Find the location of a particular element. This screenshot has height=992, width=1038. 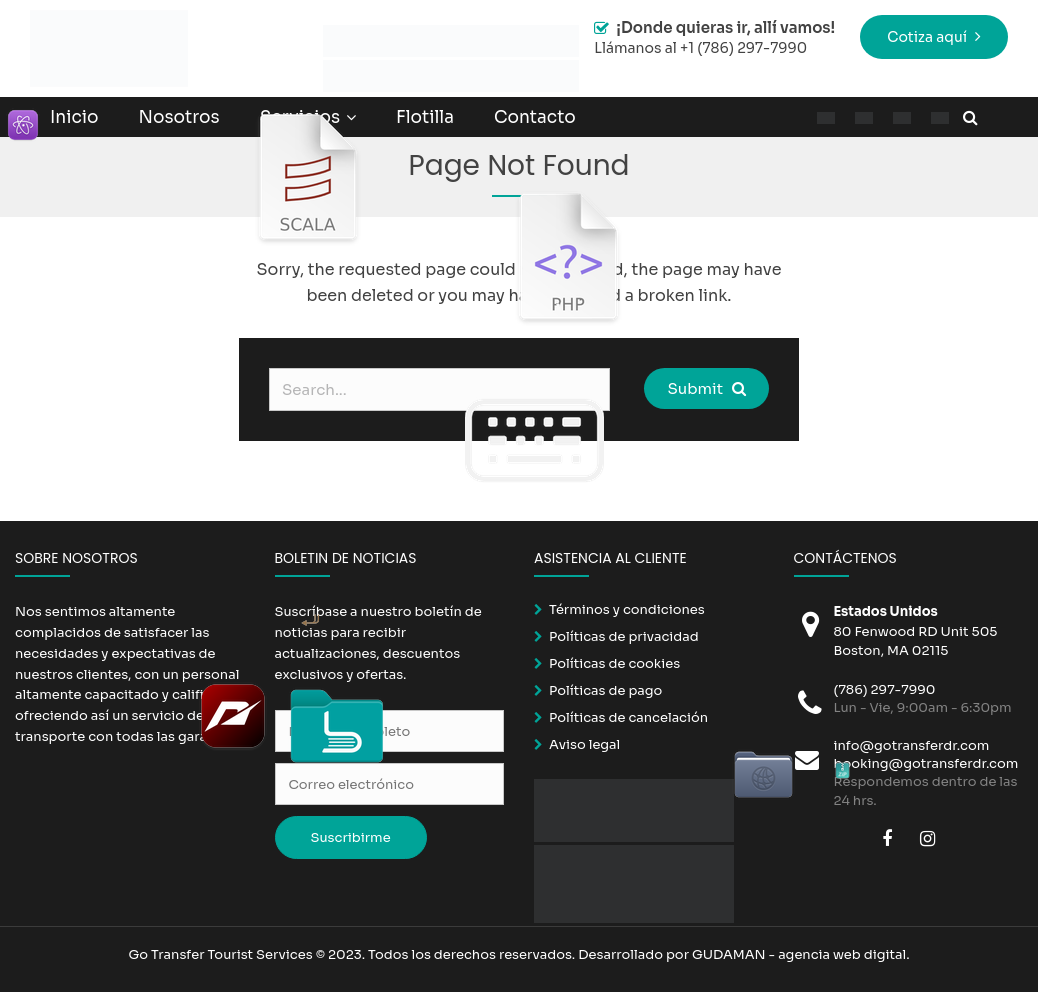

a PHP source code file is located at coordinates (568, 258).